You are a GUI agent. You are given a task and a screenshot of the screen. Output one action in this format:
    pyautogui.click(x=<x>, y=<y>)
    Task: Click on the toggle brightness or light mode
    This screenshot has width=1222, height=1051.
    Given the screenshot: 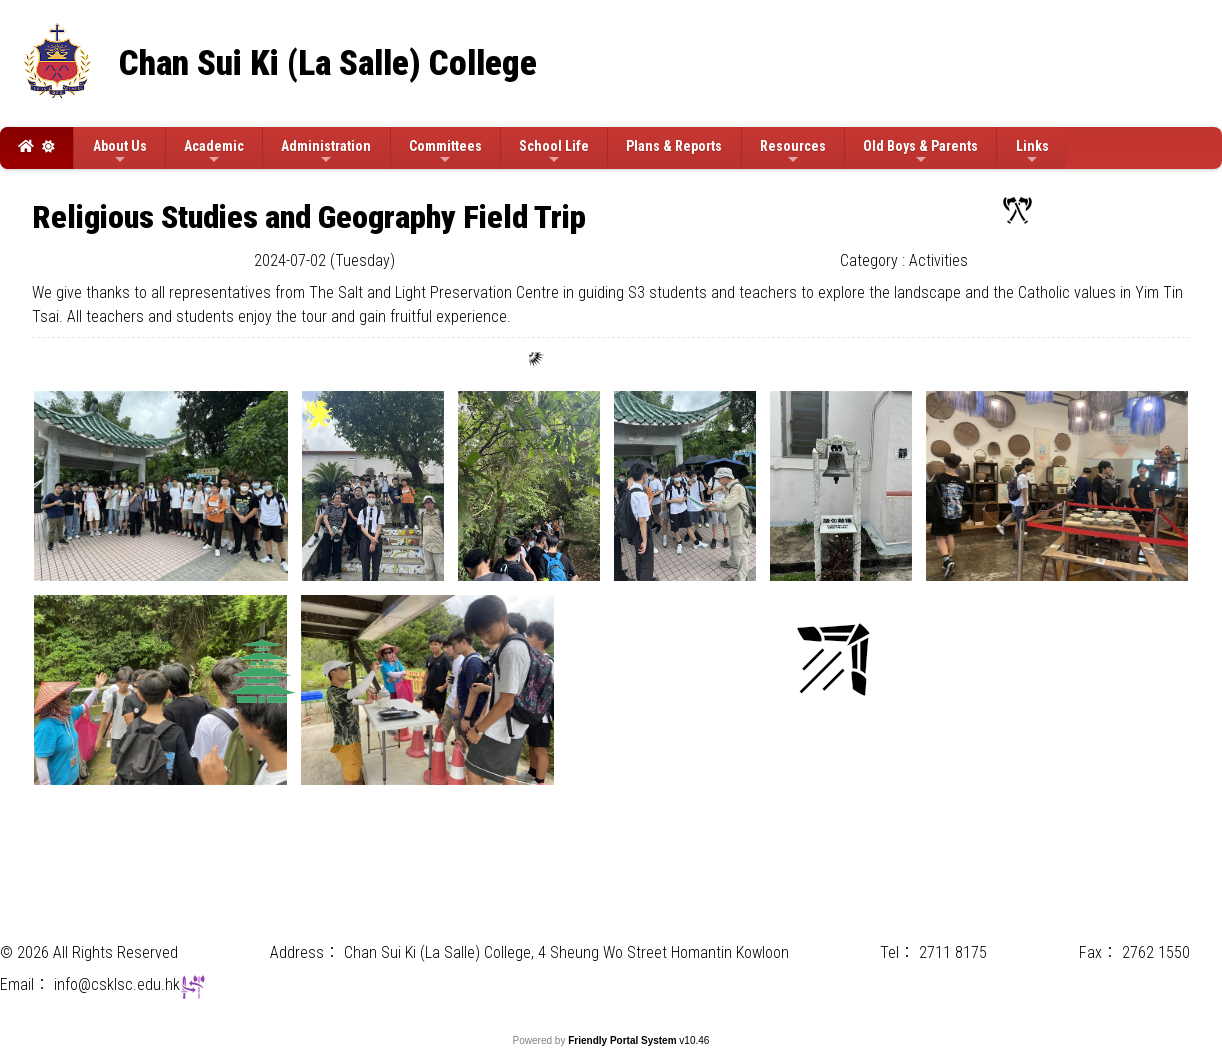 What is the action you would take?
    pyautogui.click(x=537, y=360)
    